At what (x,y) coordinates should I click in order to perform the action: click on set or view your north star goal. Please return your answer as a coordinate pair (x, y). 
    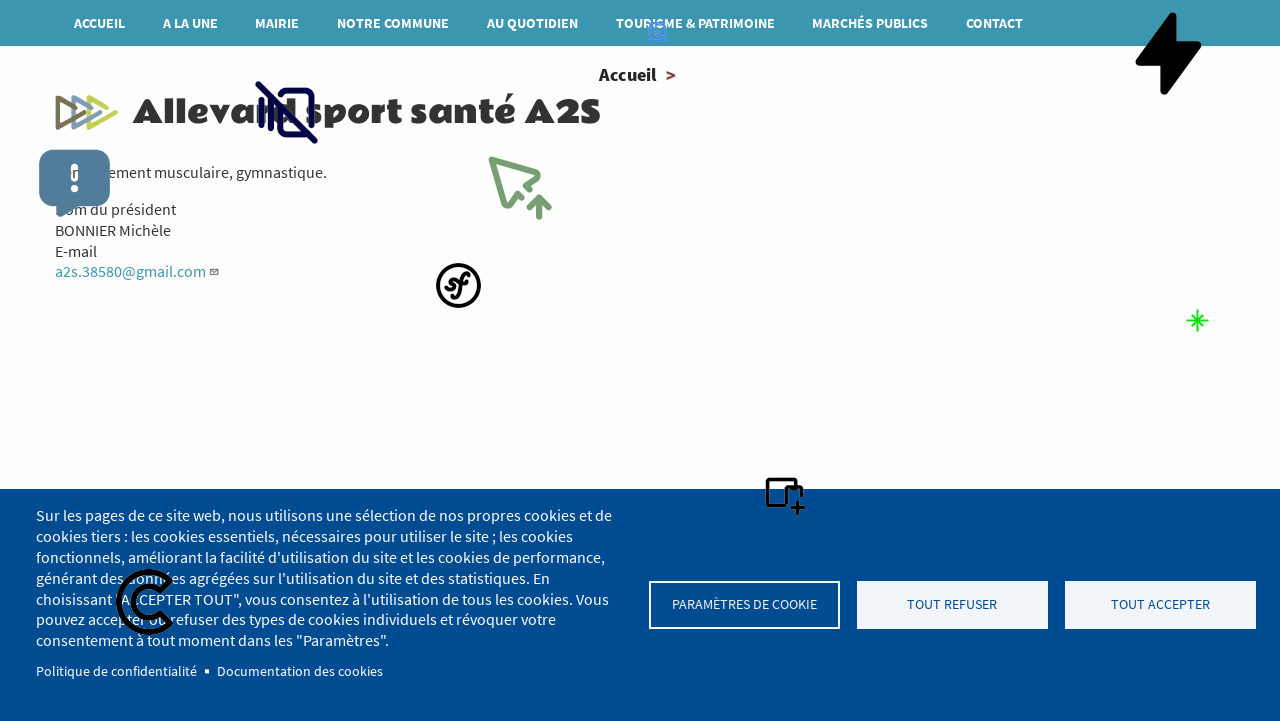
    Looking at the image, I should click on (1197, 320).